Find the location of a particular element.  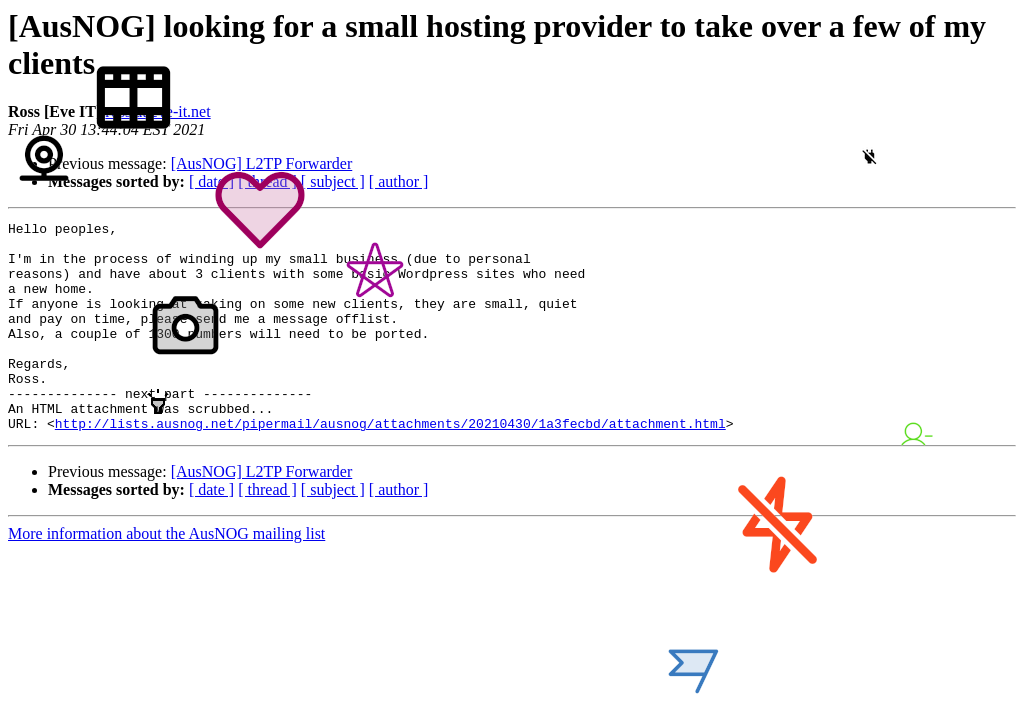

flag or bookmark an item is located at coordinates (691, 668).